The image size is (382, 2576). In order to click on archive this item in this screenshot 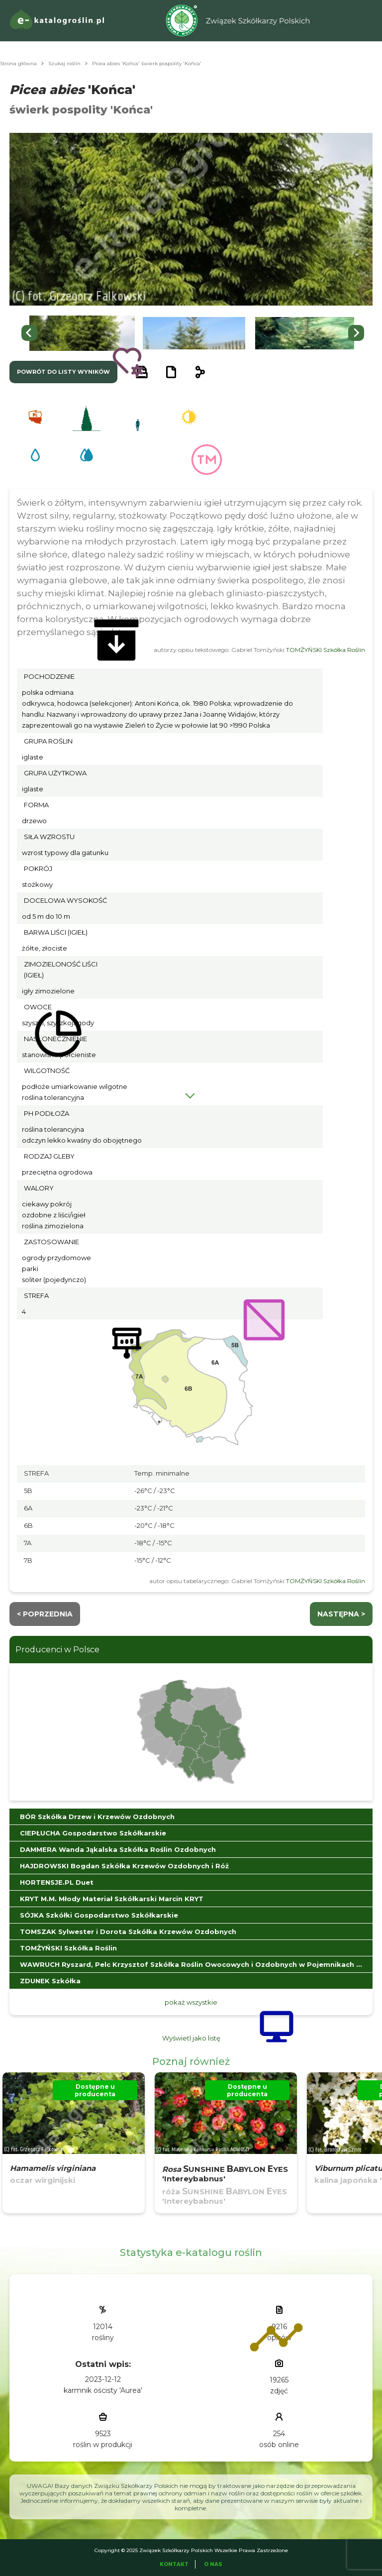, I will do `click(116, 640)`.